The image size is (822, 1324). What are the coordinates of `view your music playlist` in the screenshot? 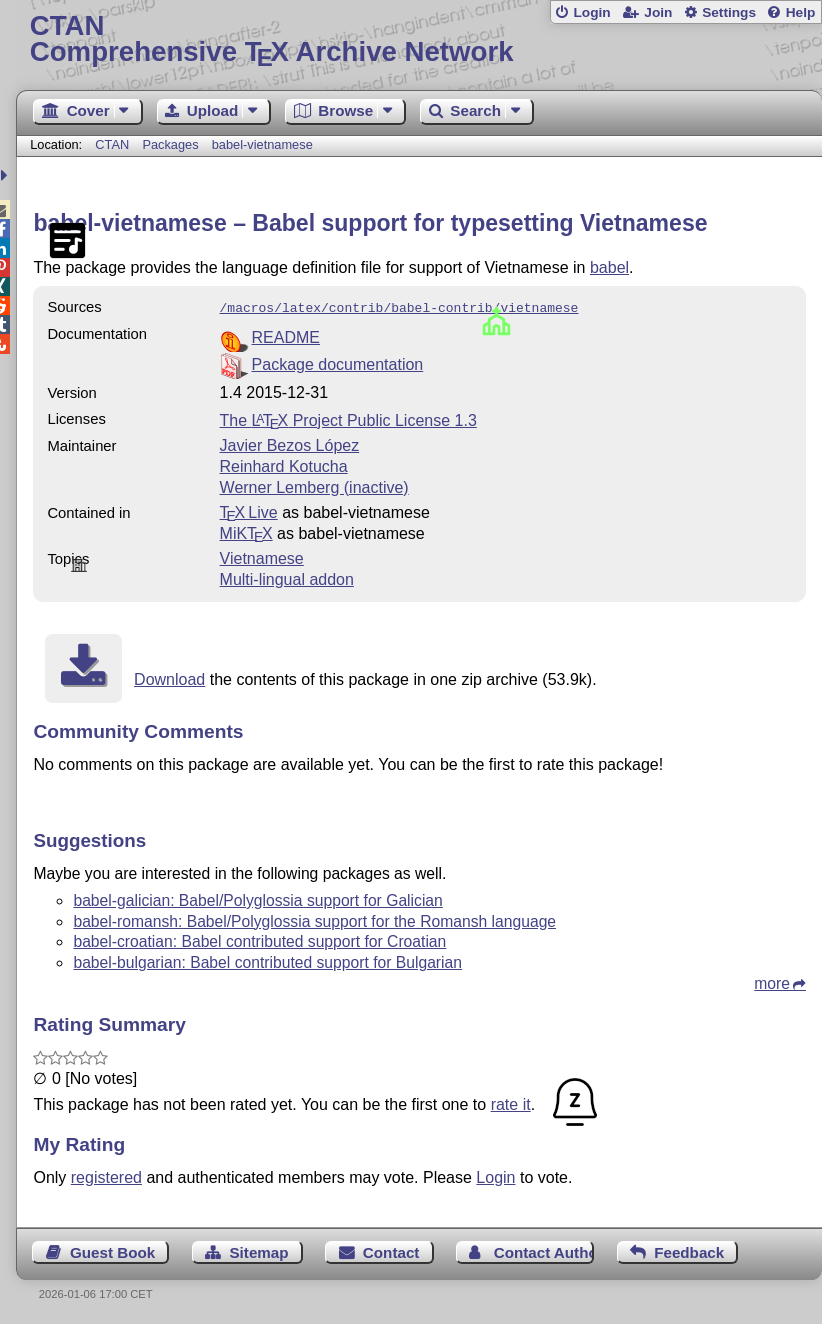 It's located at (67, 240).